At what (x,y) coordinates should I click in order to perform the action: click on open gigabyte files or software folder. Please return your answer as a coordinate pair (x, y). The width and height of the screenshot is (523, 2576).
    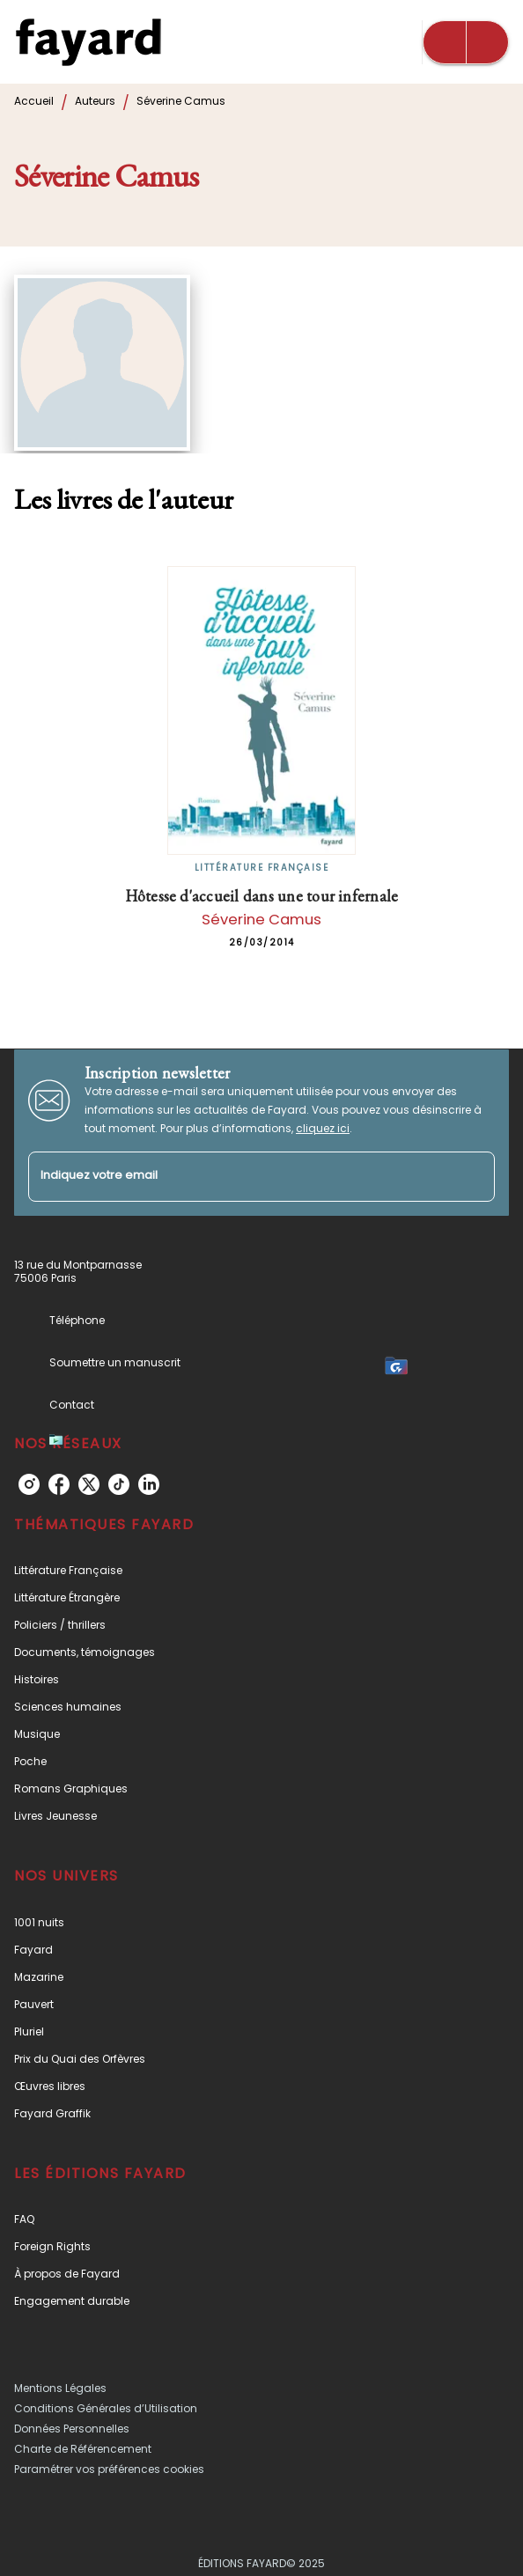
    Looking at the image, I should click on (396, 1366).